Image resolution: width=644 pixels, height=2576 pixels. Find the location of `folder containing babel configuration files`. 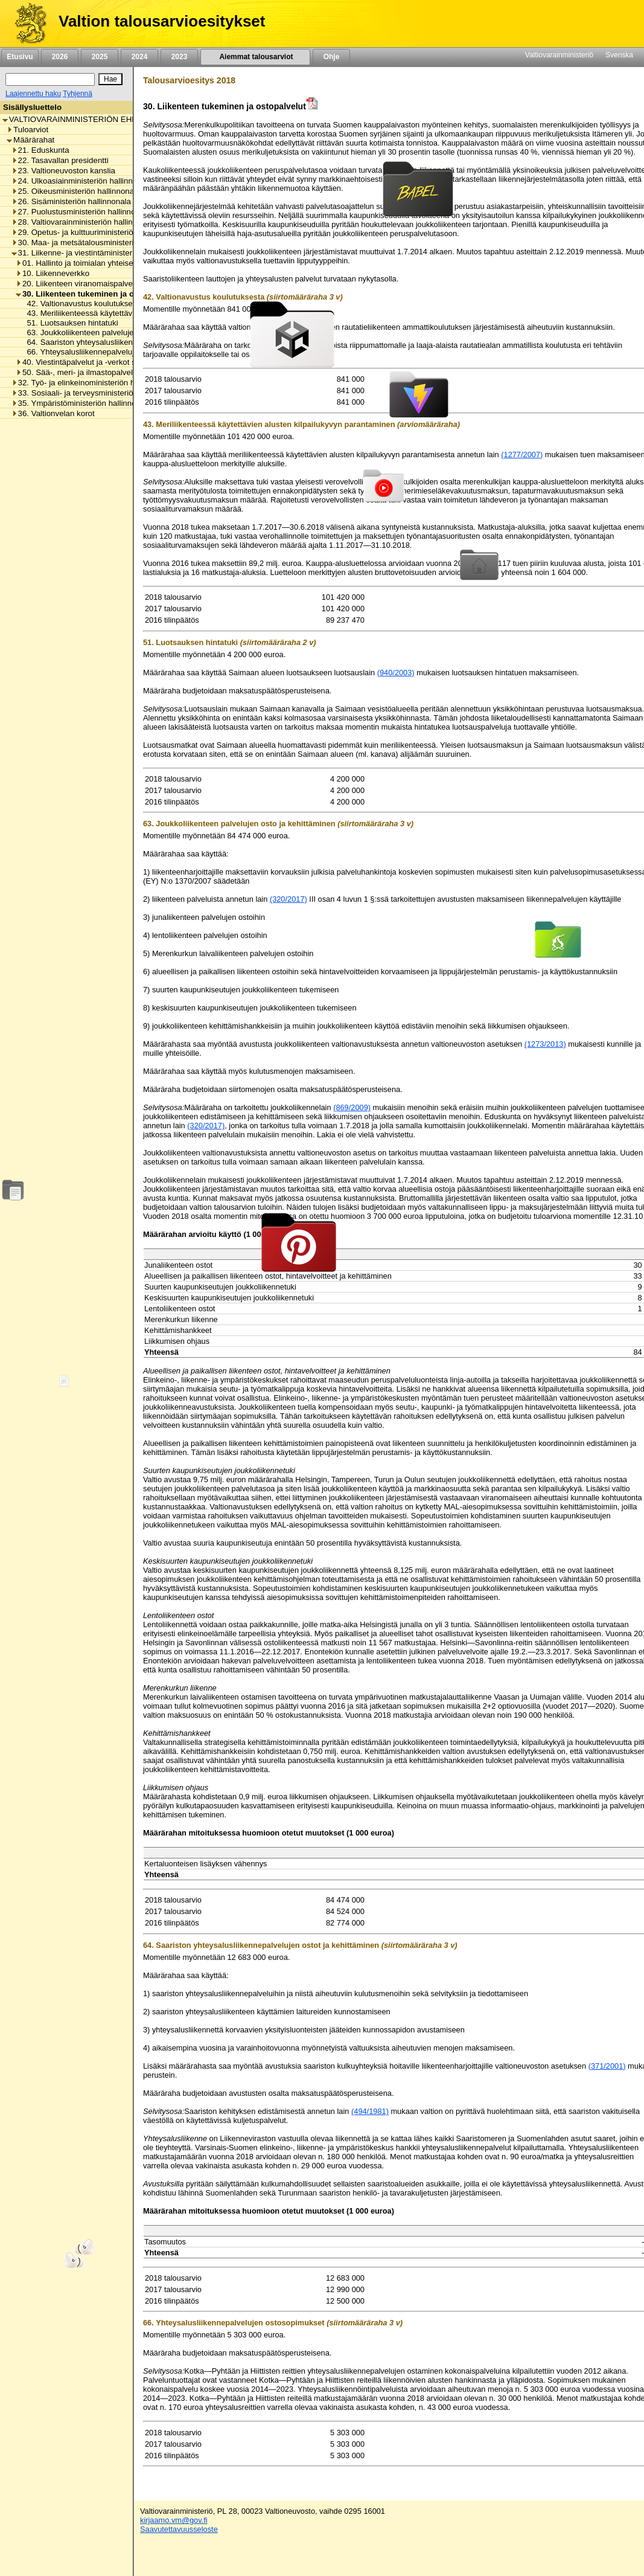

folder containing babel configuration files is located at coordinates (418, 191).